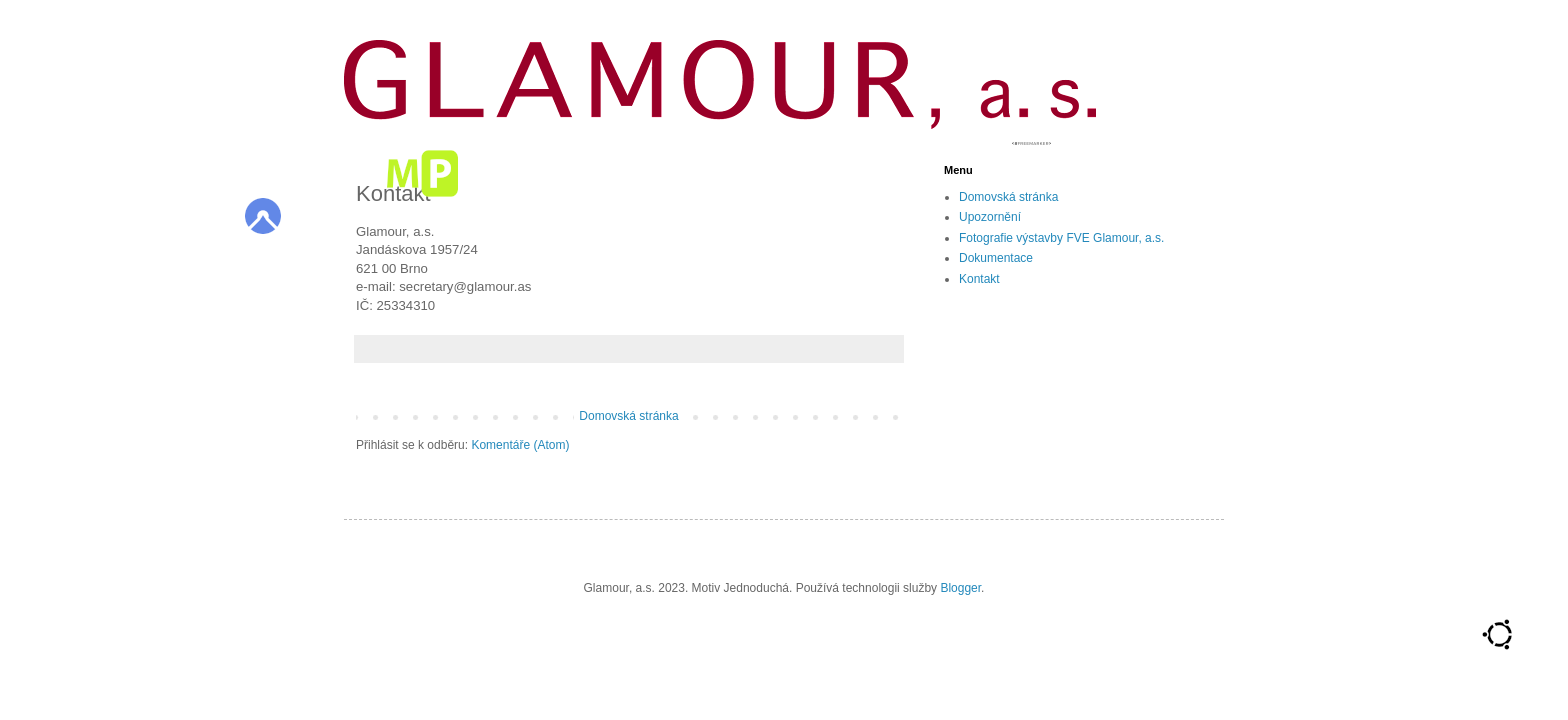 This screenshot has width=1568, height=720. What do you see at coordinates (1031, 143) in the screenshot?
I see `apache freemarker template engine logo` at bounding box center [1031, 143].